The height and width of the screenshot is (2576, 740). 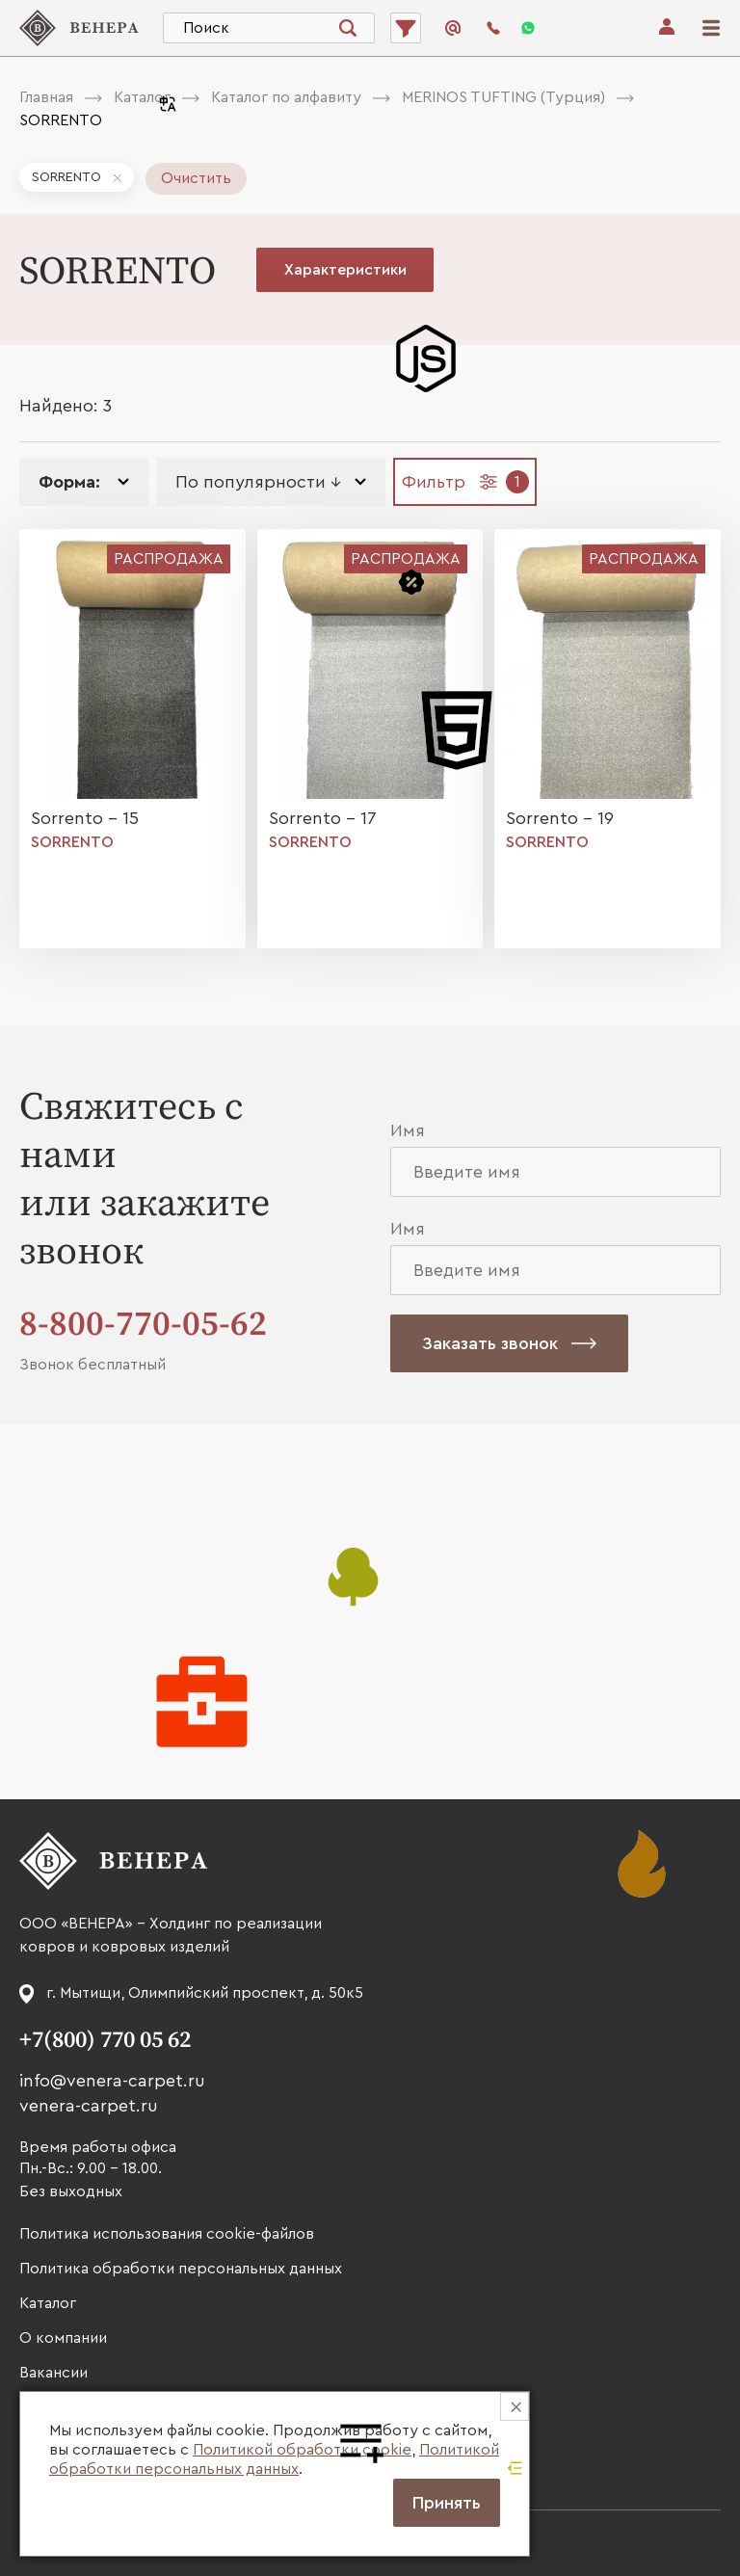 I want to click on access nature or environmental settings, so click(x=353, y=1578).